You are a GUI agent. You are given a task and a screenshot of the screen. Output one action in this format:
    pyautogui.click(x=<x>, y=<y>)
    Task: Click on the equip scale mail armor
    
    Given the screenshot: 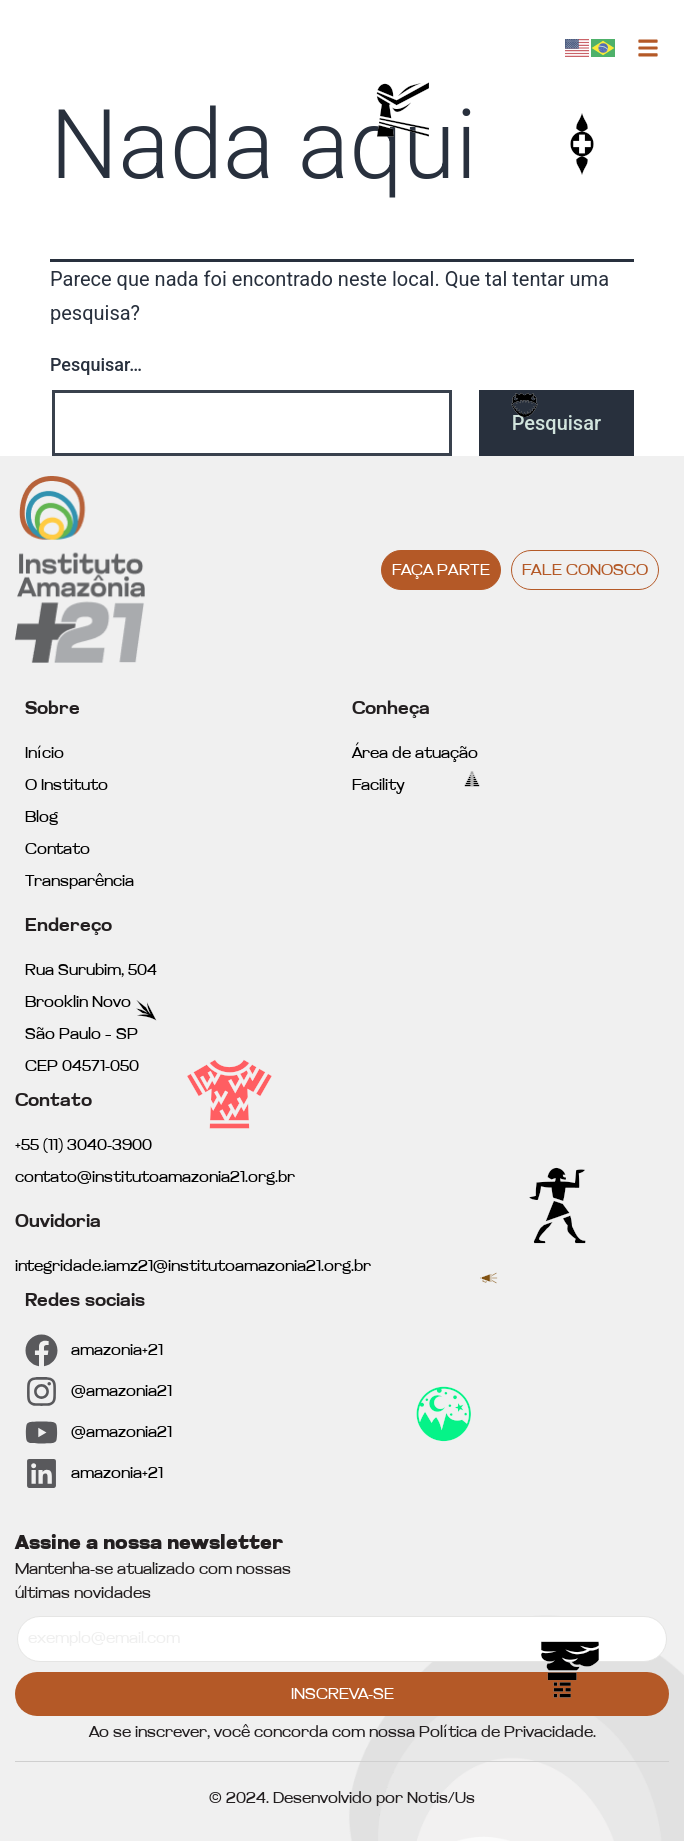 What is the action you would take?
    pyautogui.click(x=229, y=1094)
    